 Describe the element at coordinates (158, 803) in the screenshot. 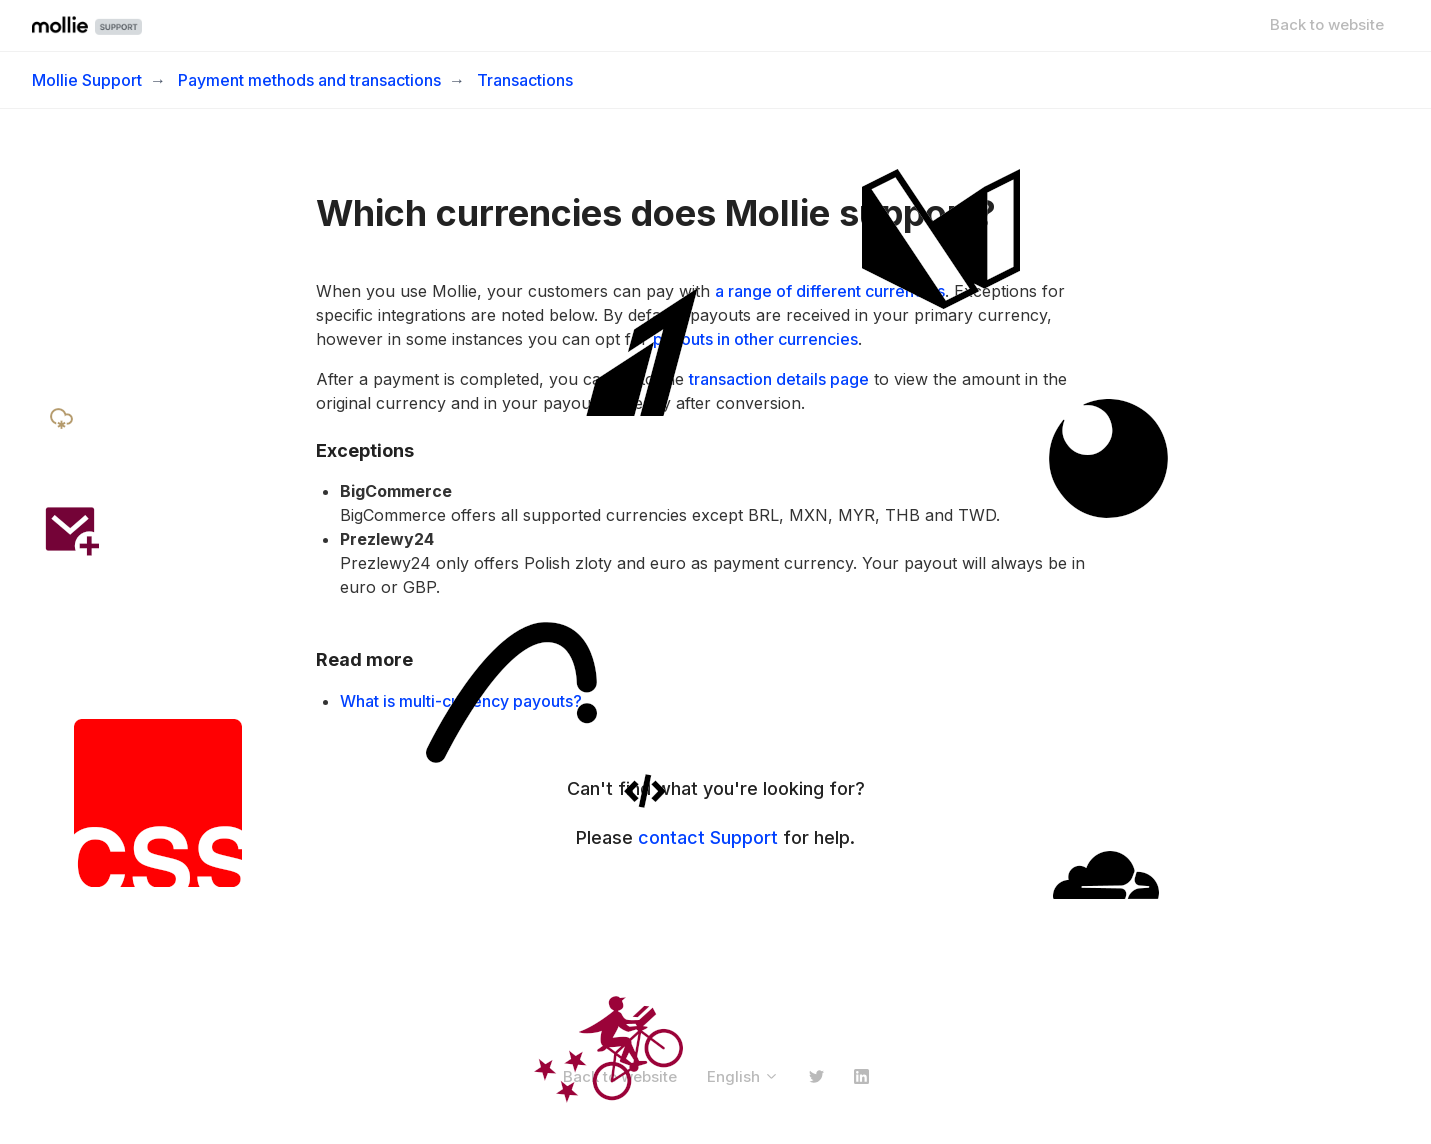

I see `visit CSS Wizardry website or resources` at that location.